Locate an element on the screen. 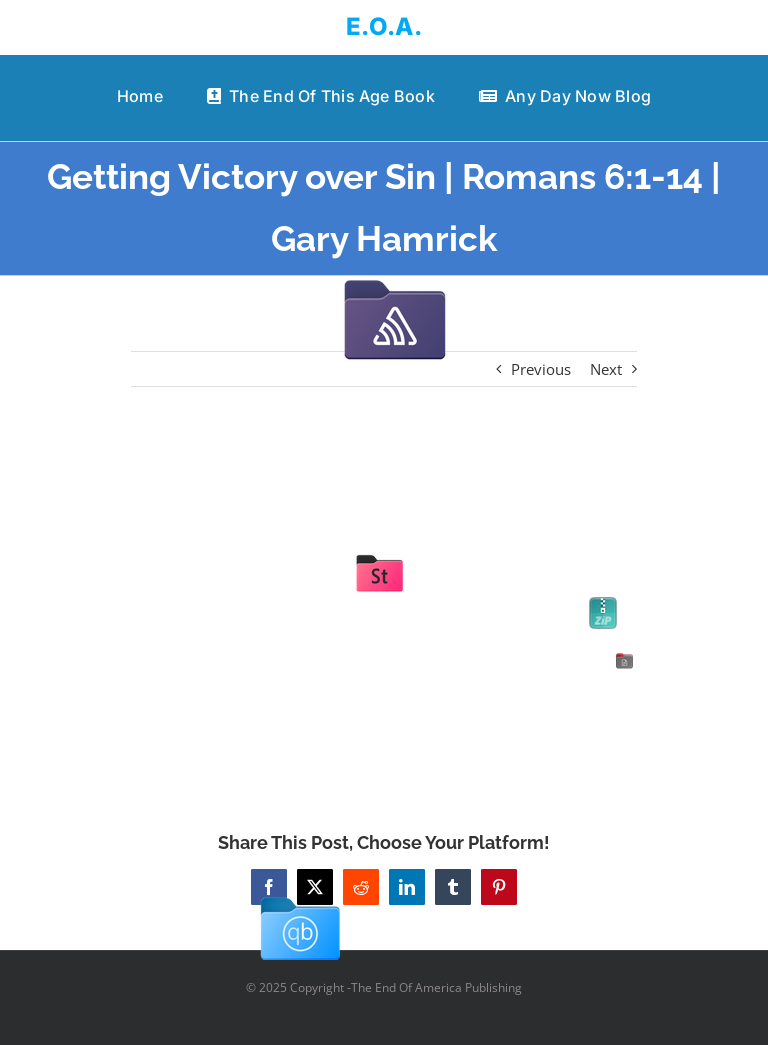 The image size is (768, 1045). open your documents folder is located at coordinates (624, 660).